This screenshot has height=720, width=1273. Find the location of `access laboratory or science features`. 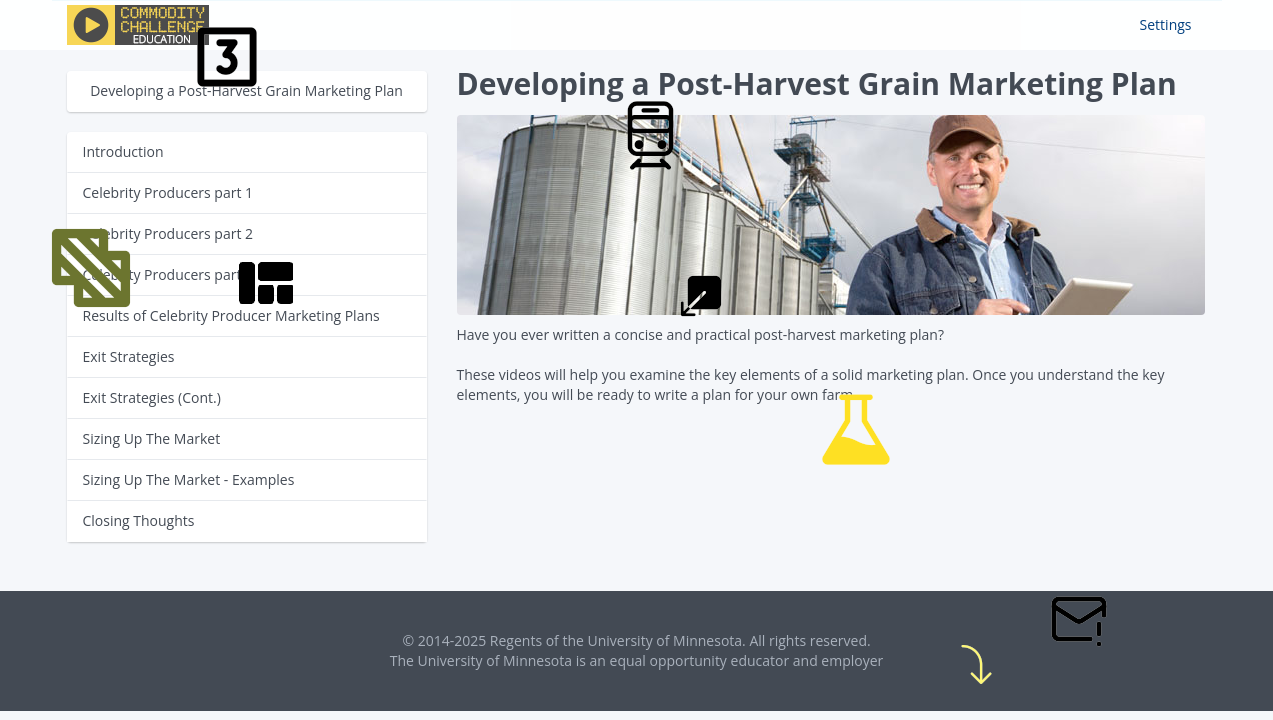

access laboratory or science features is located at coordinates (856, 431).